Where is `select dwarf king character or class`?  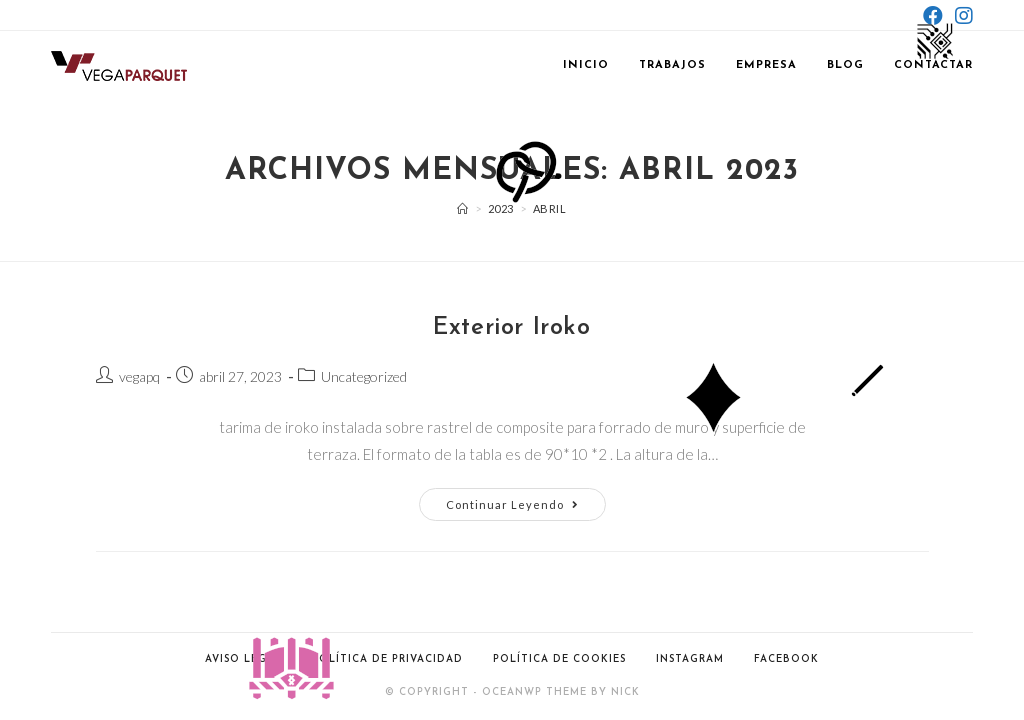 select dwarf king character or class is located at coordinates (291, 666).